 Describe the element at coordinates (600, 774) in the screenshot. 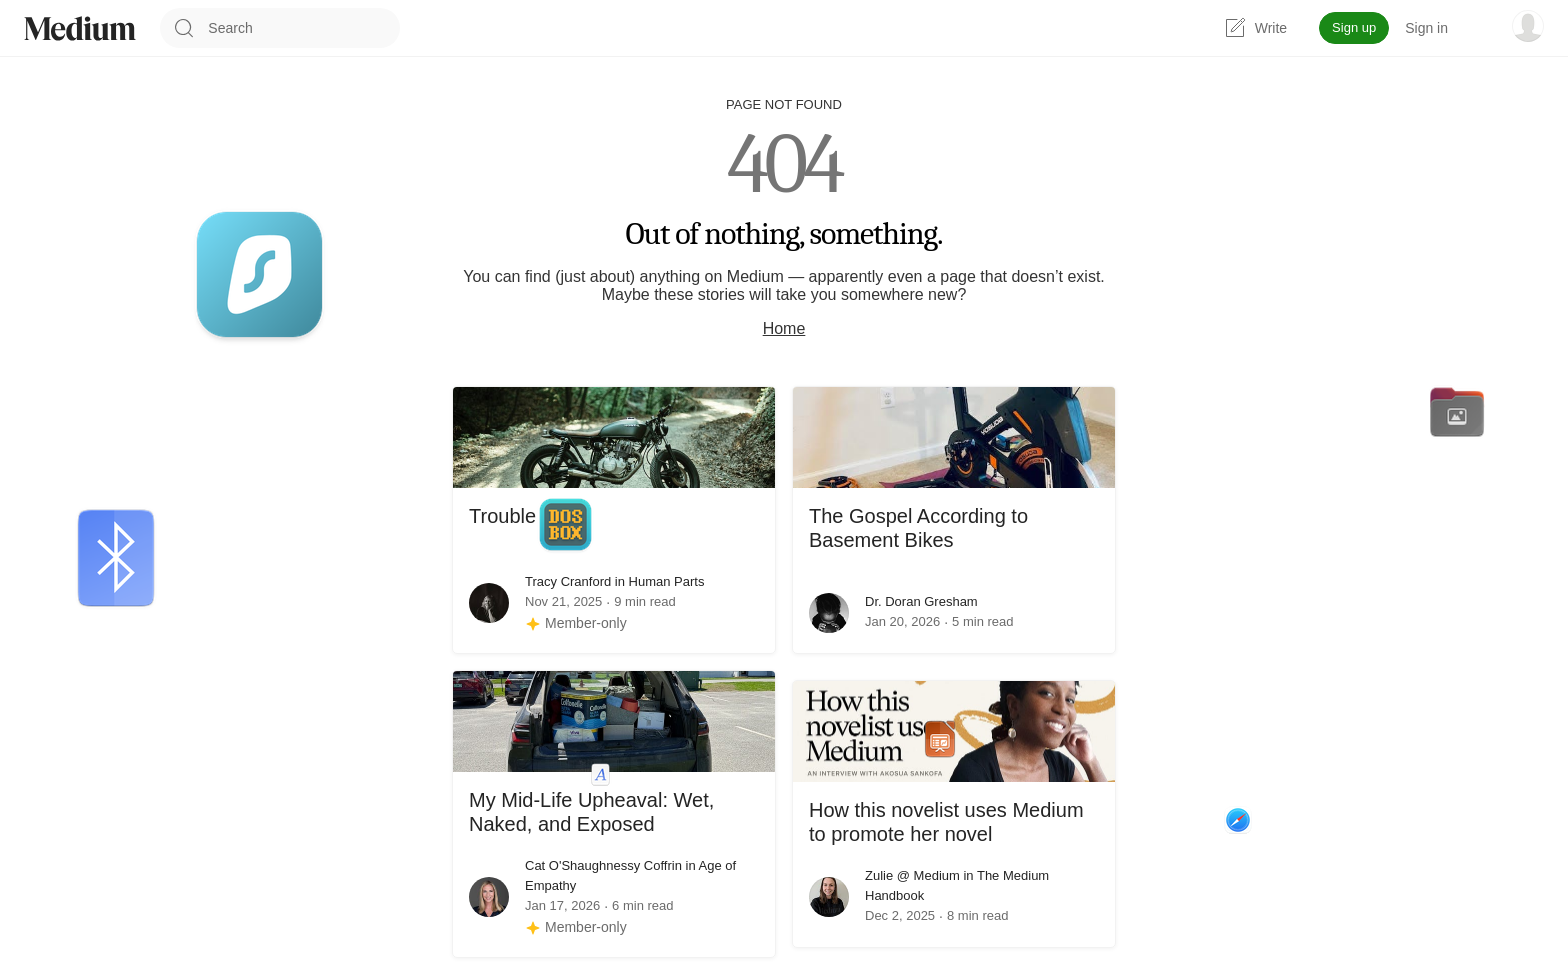

I see `a TrueType font file` at that location.